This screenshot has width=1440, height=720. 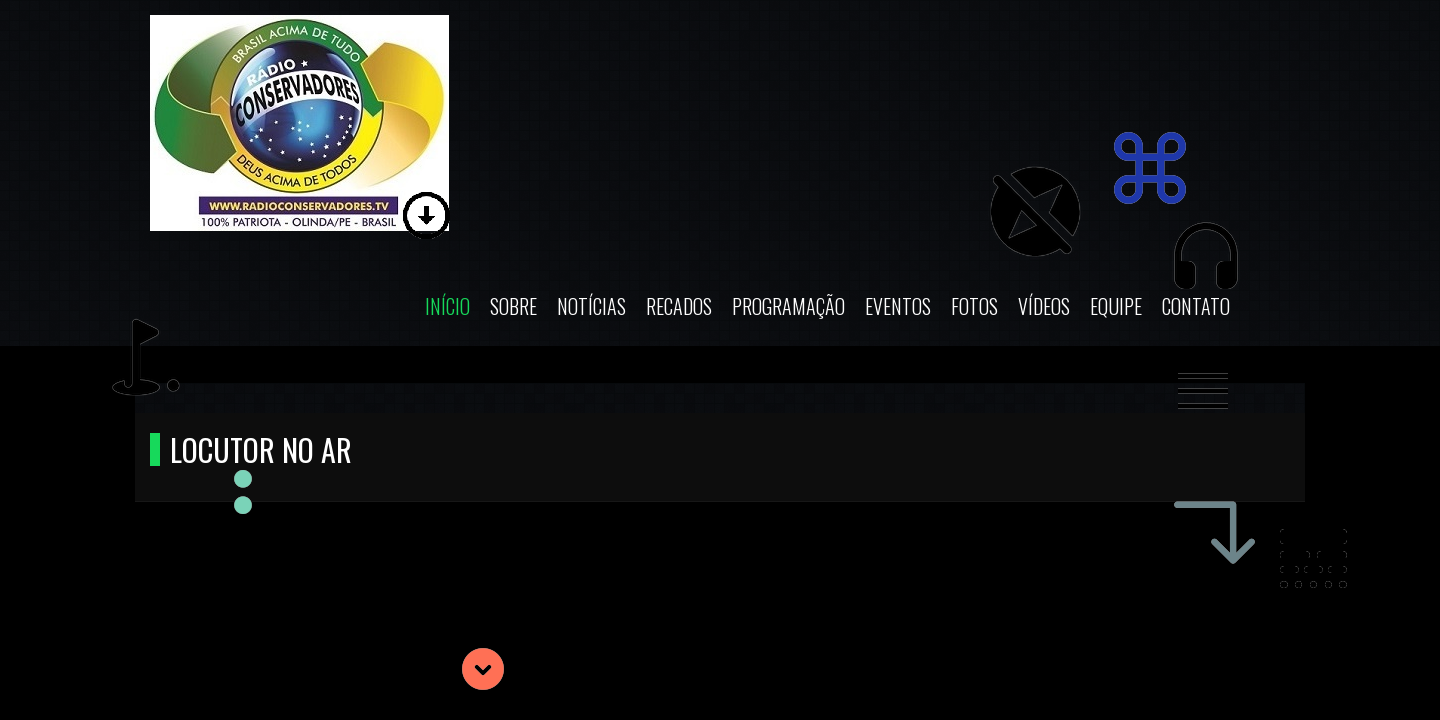 What do you see at coordinates (144, 356) in the screenshot?
I see `view nearby golf courses` at bounding box center [144, 356].